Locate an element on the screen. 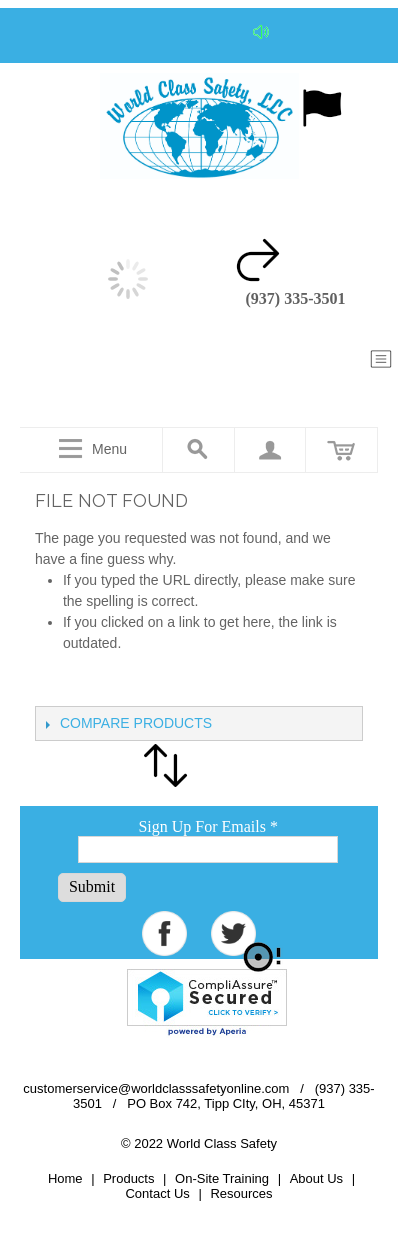  view article or document content is located at coordinates (381, 359).